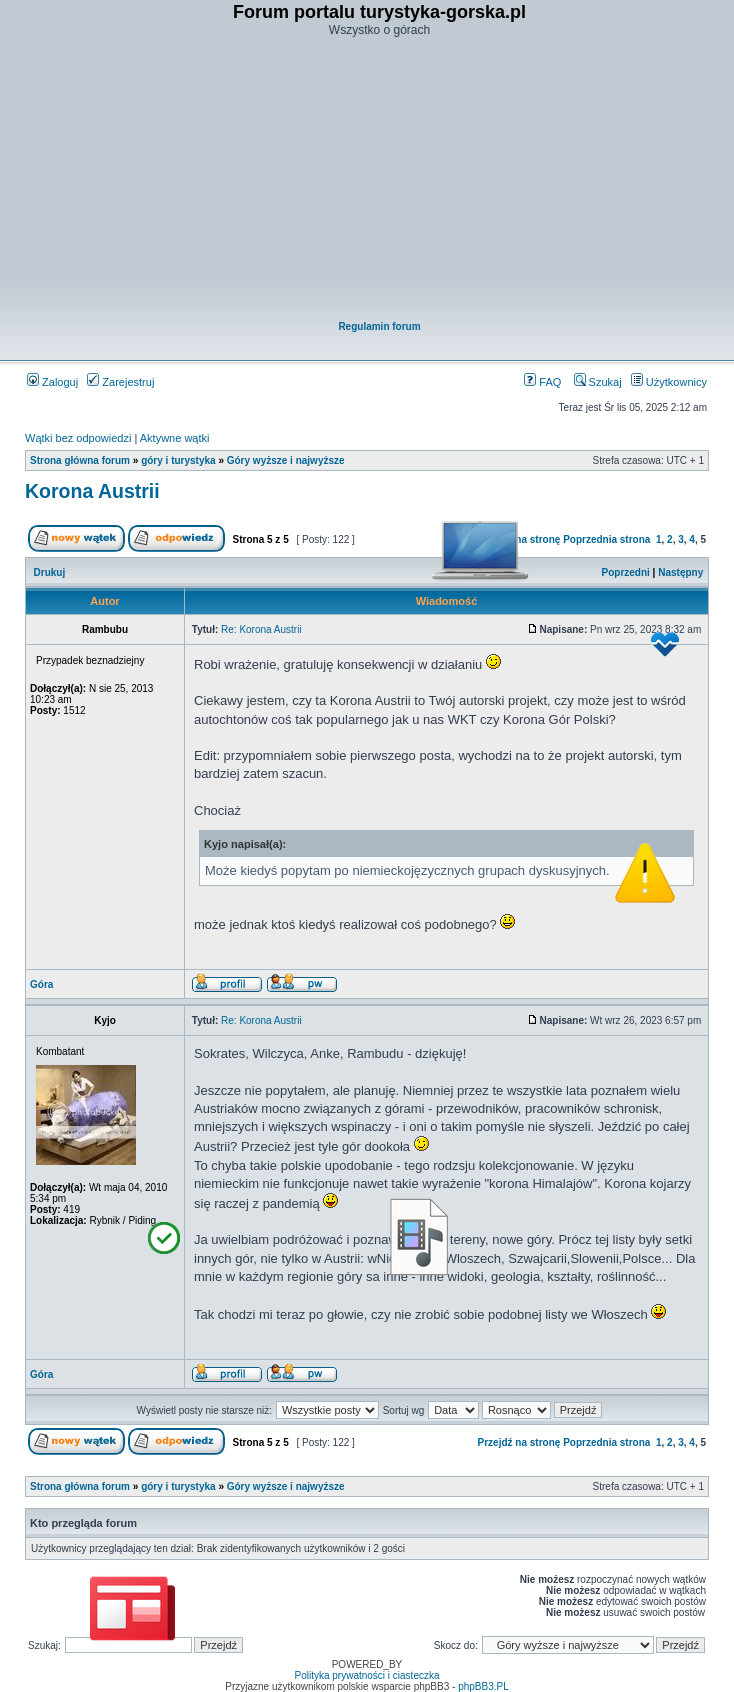  I want to click on open a media file containing audio or video content, so click(419, 1237).